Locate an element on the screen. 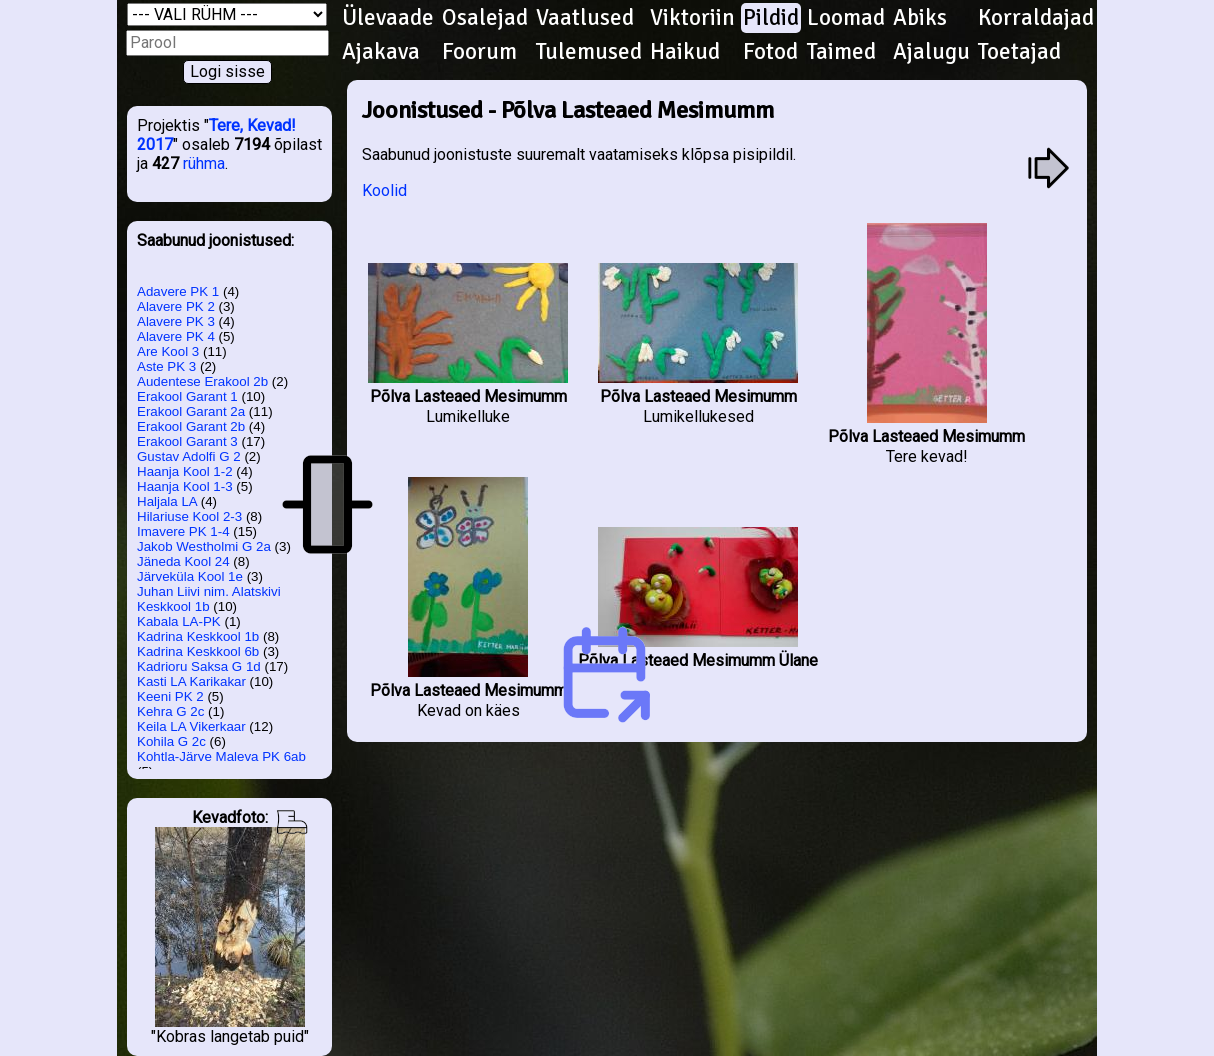  align object to vertical center is located at coordinates (327, 504).